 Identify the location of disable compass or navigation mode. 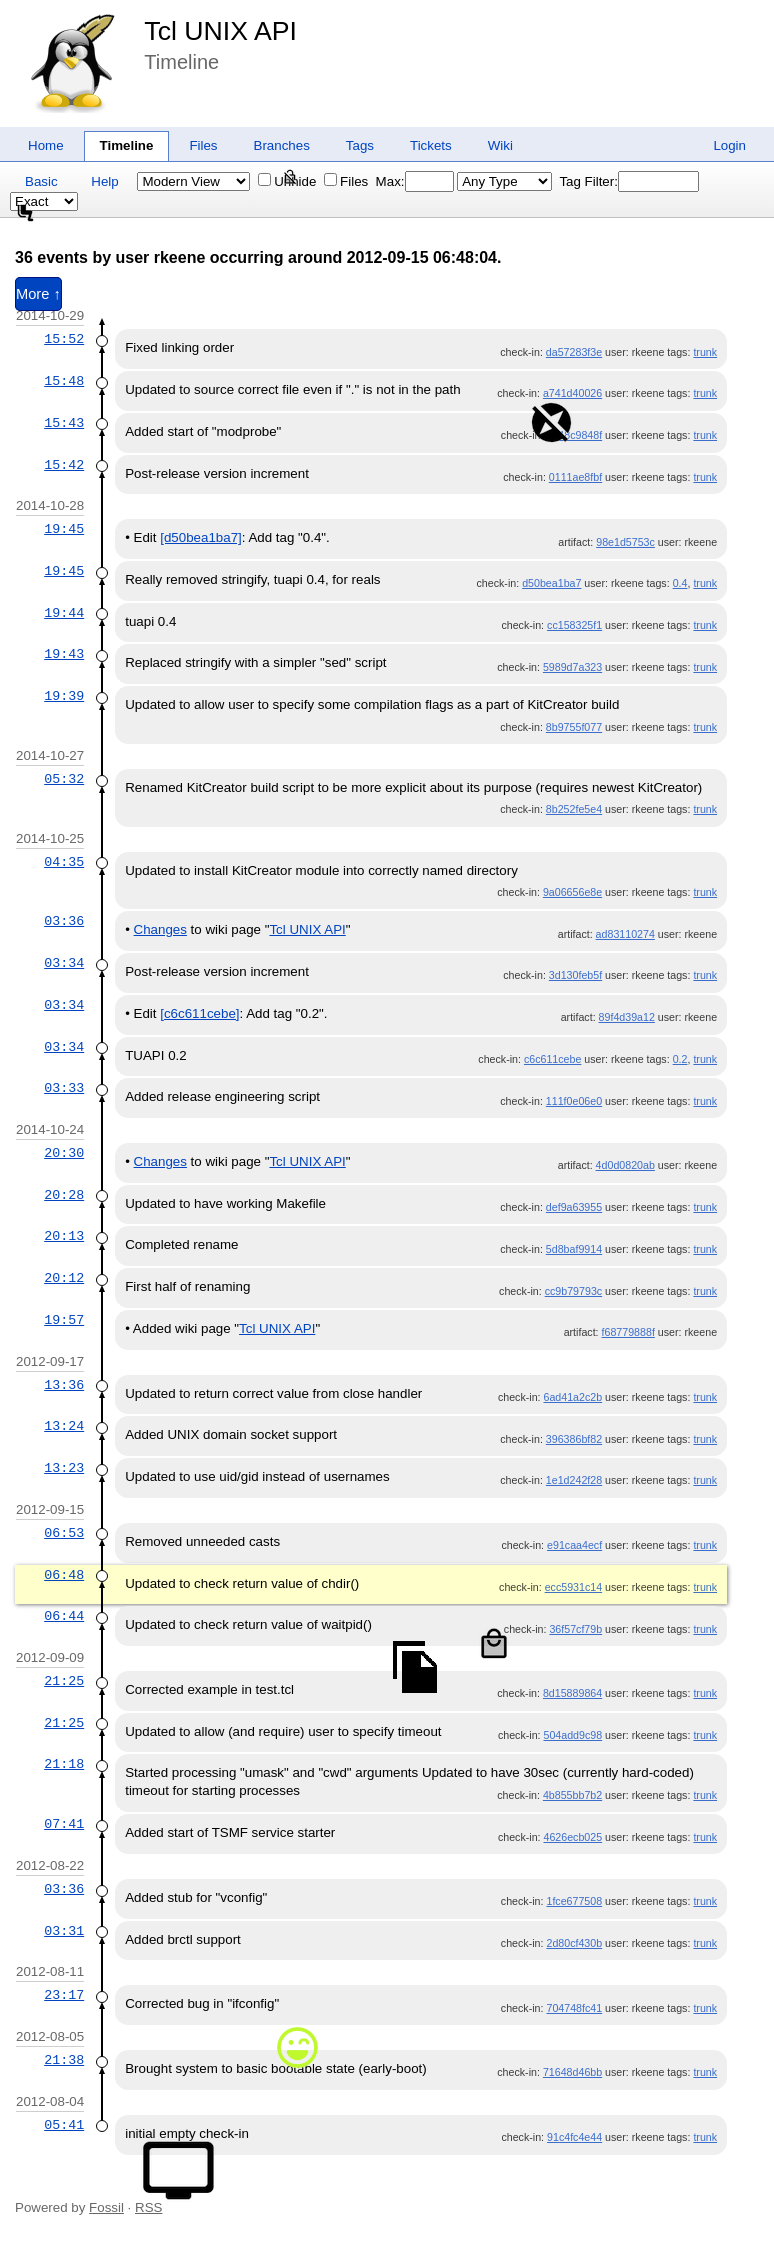
(551, 422).